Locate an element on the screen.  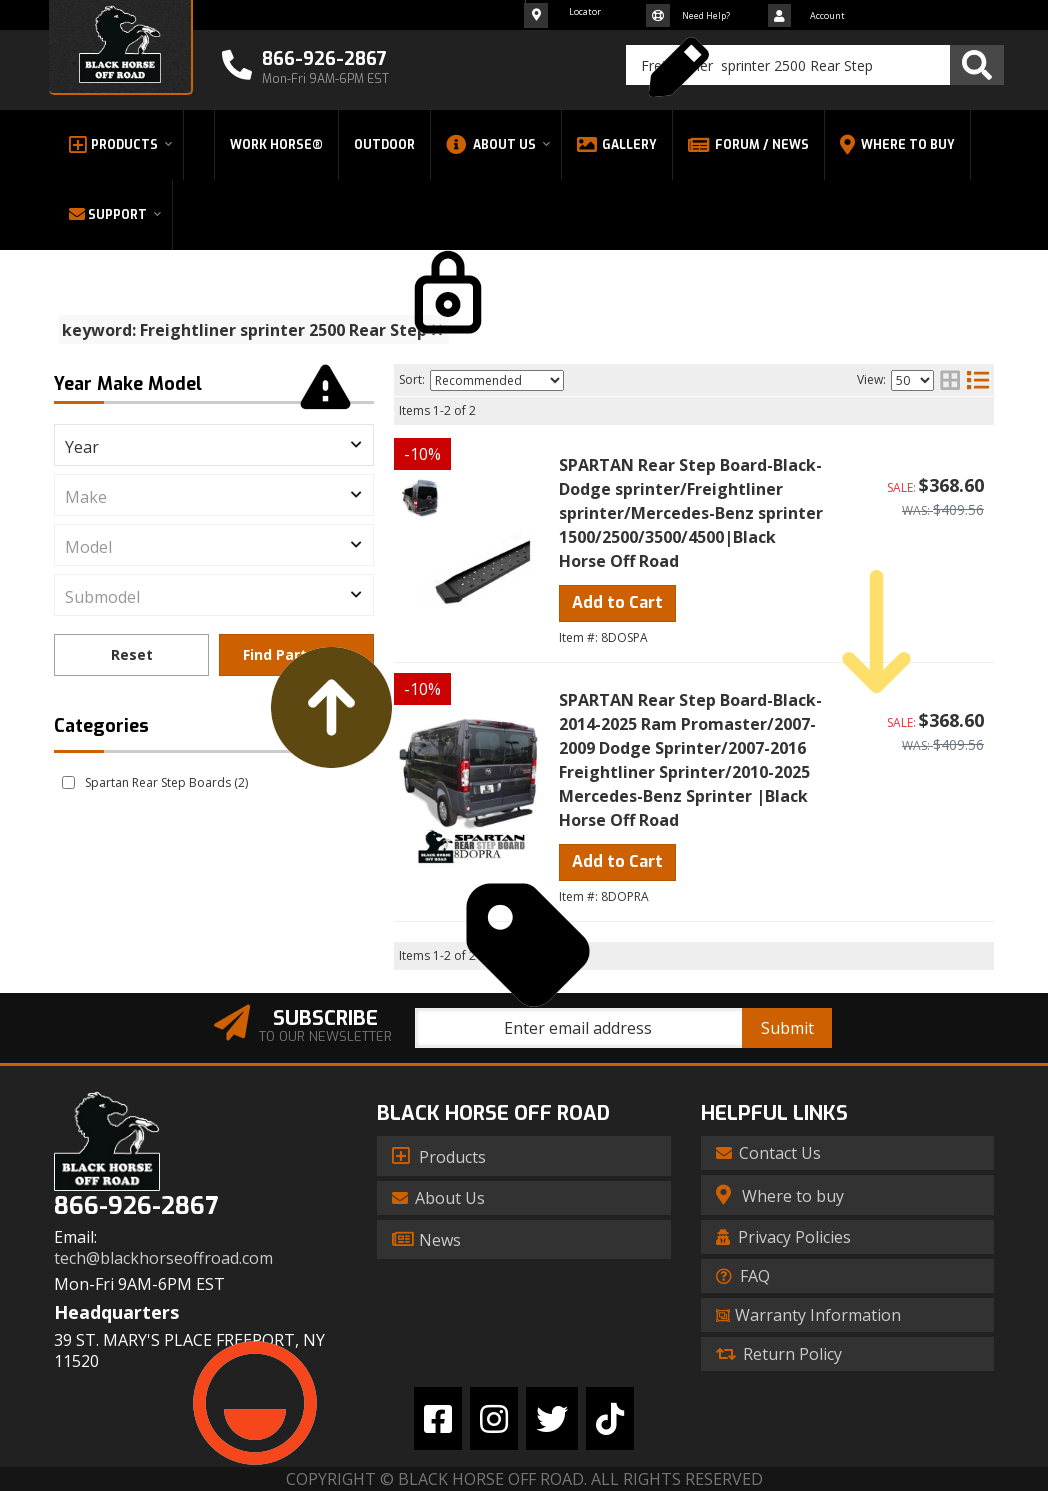
indicates a warning or caution state is located at coordinates (325, 385).